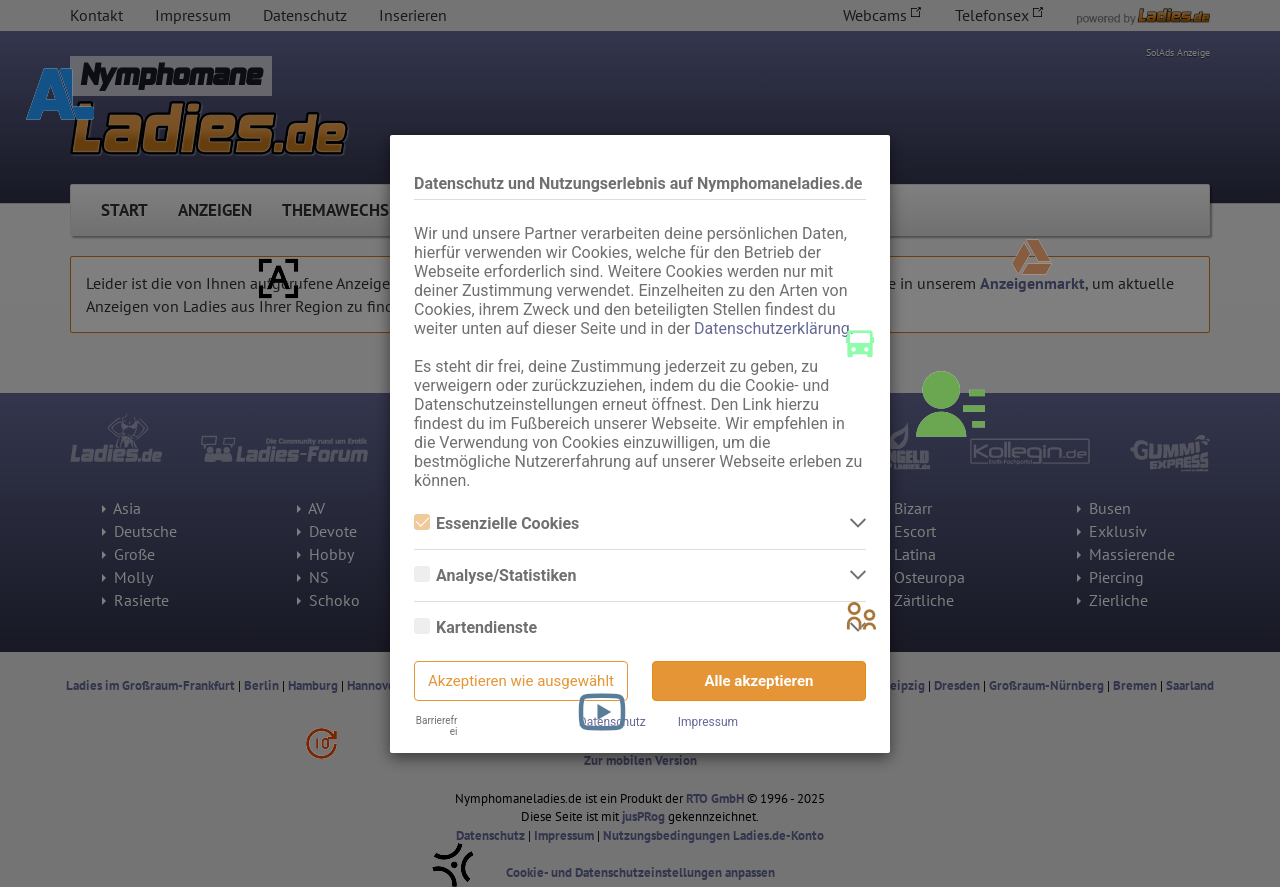  Describe the element at coordinates (947, 405) in the screenshot. I see `access your contacts list` at that location.